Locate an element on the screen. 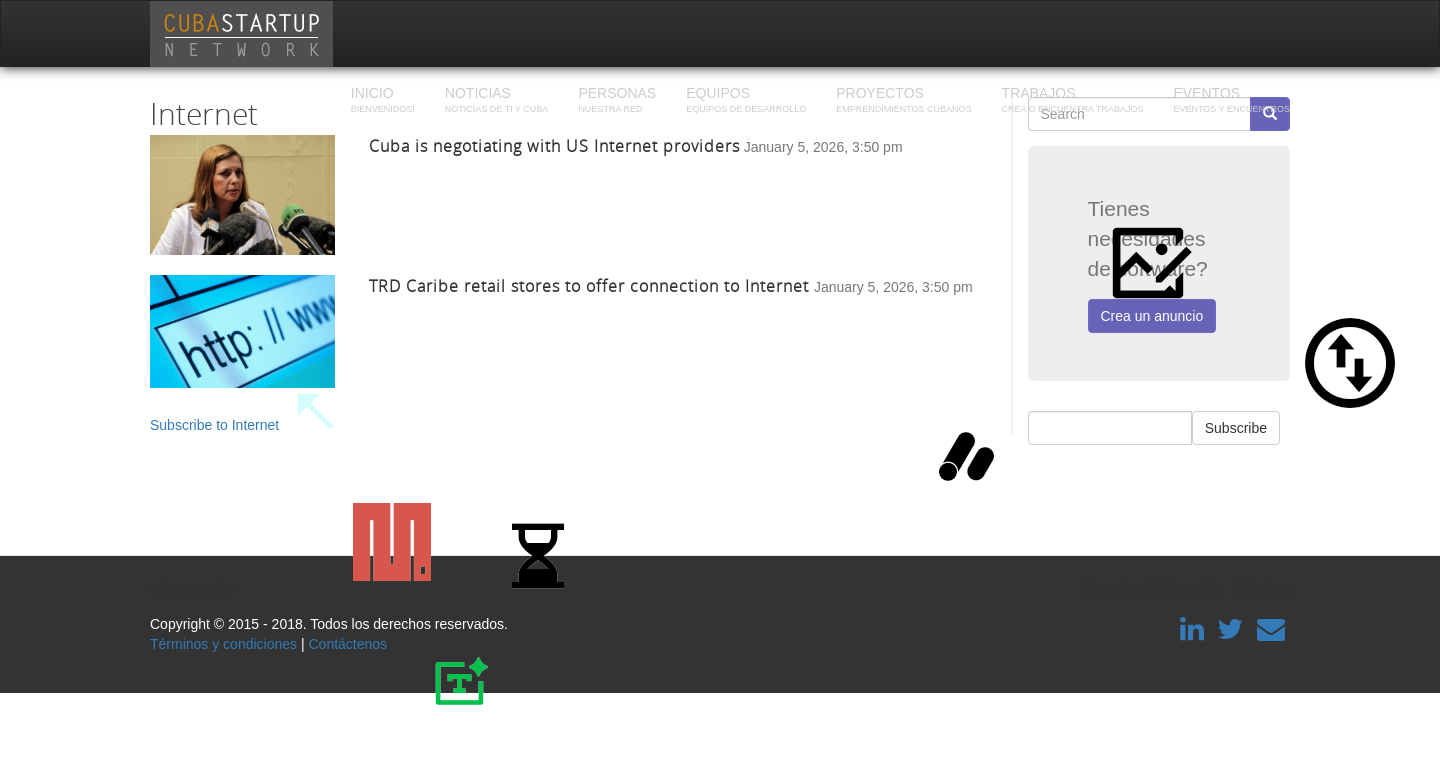 The height and width of the screenshot is (770, 1440). generate text using AI is located at coordinates (459, 683).